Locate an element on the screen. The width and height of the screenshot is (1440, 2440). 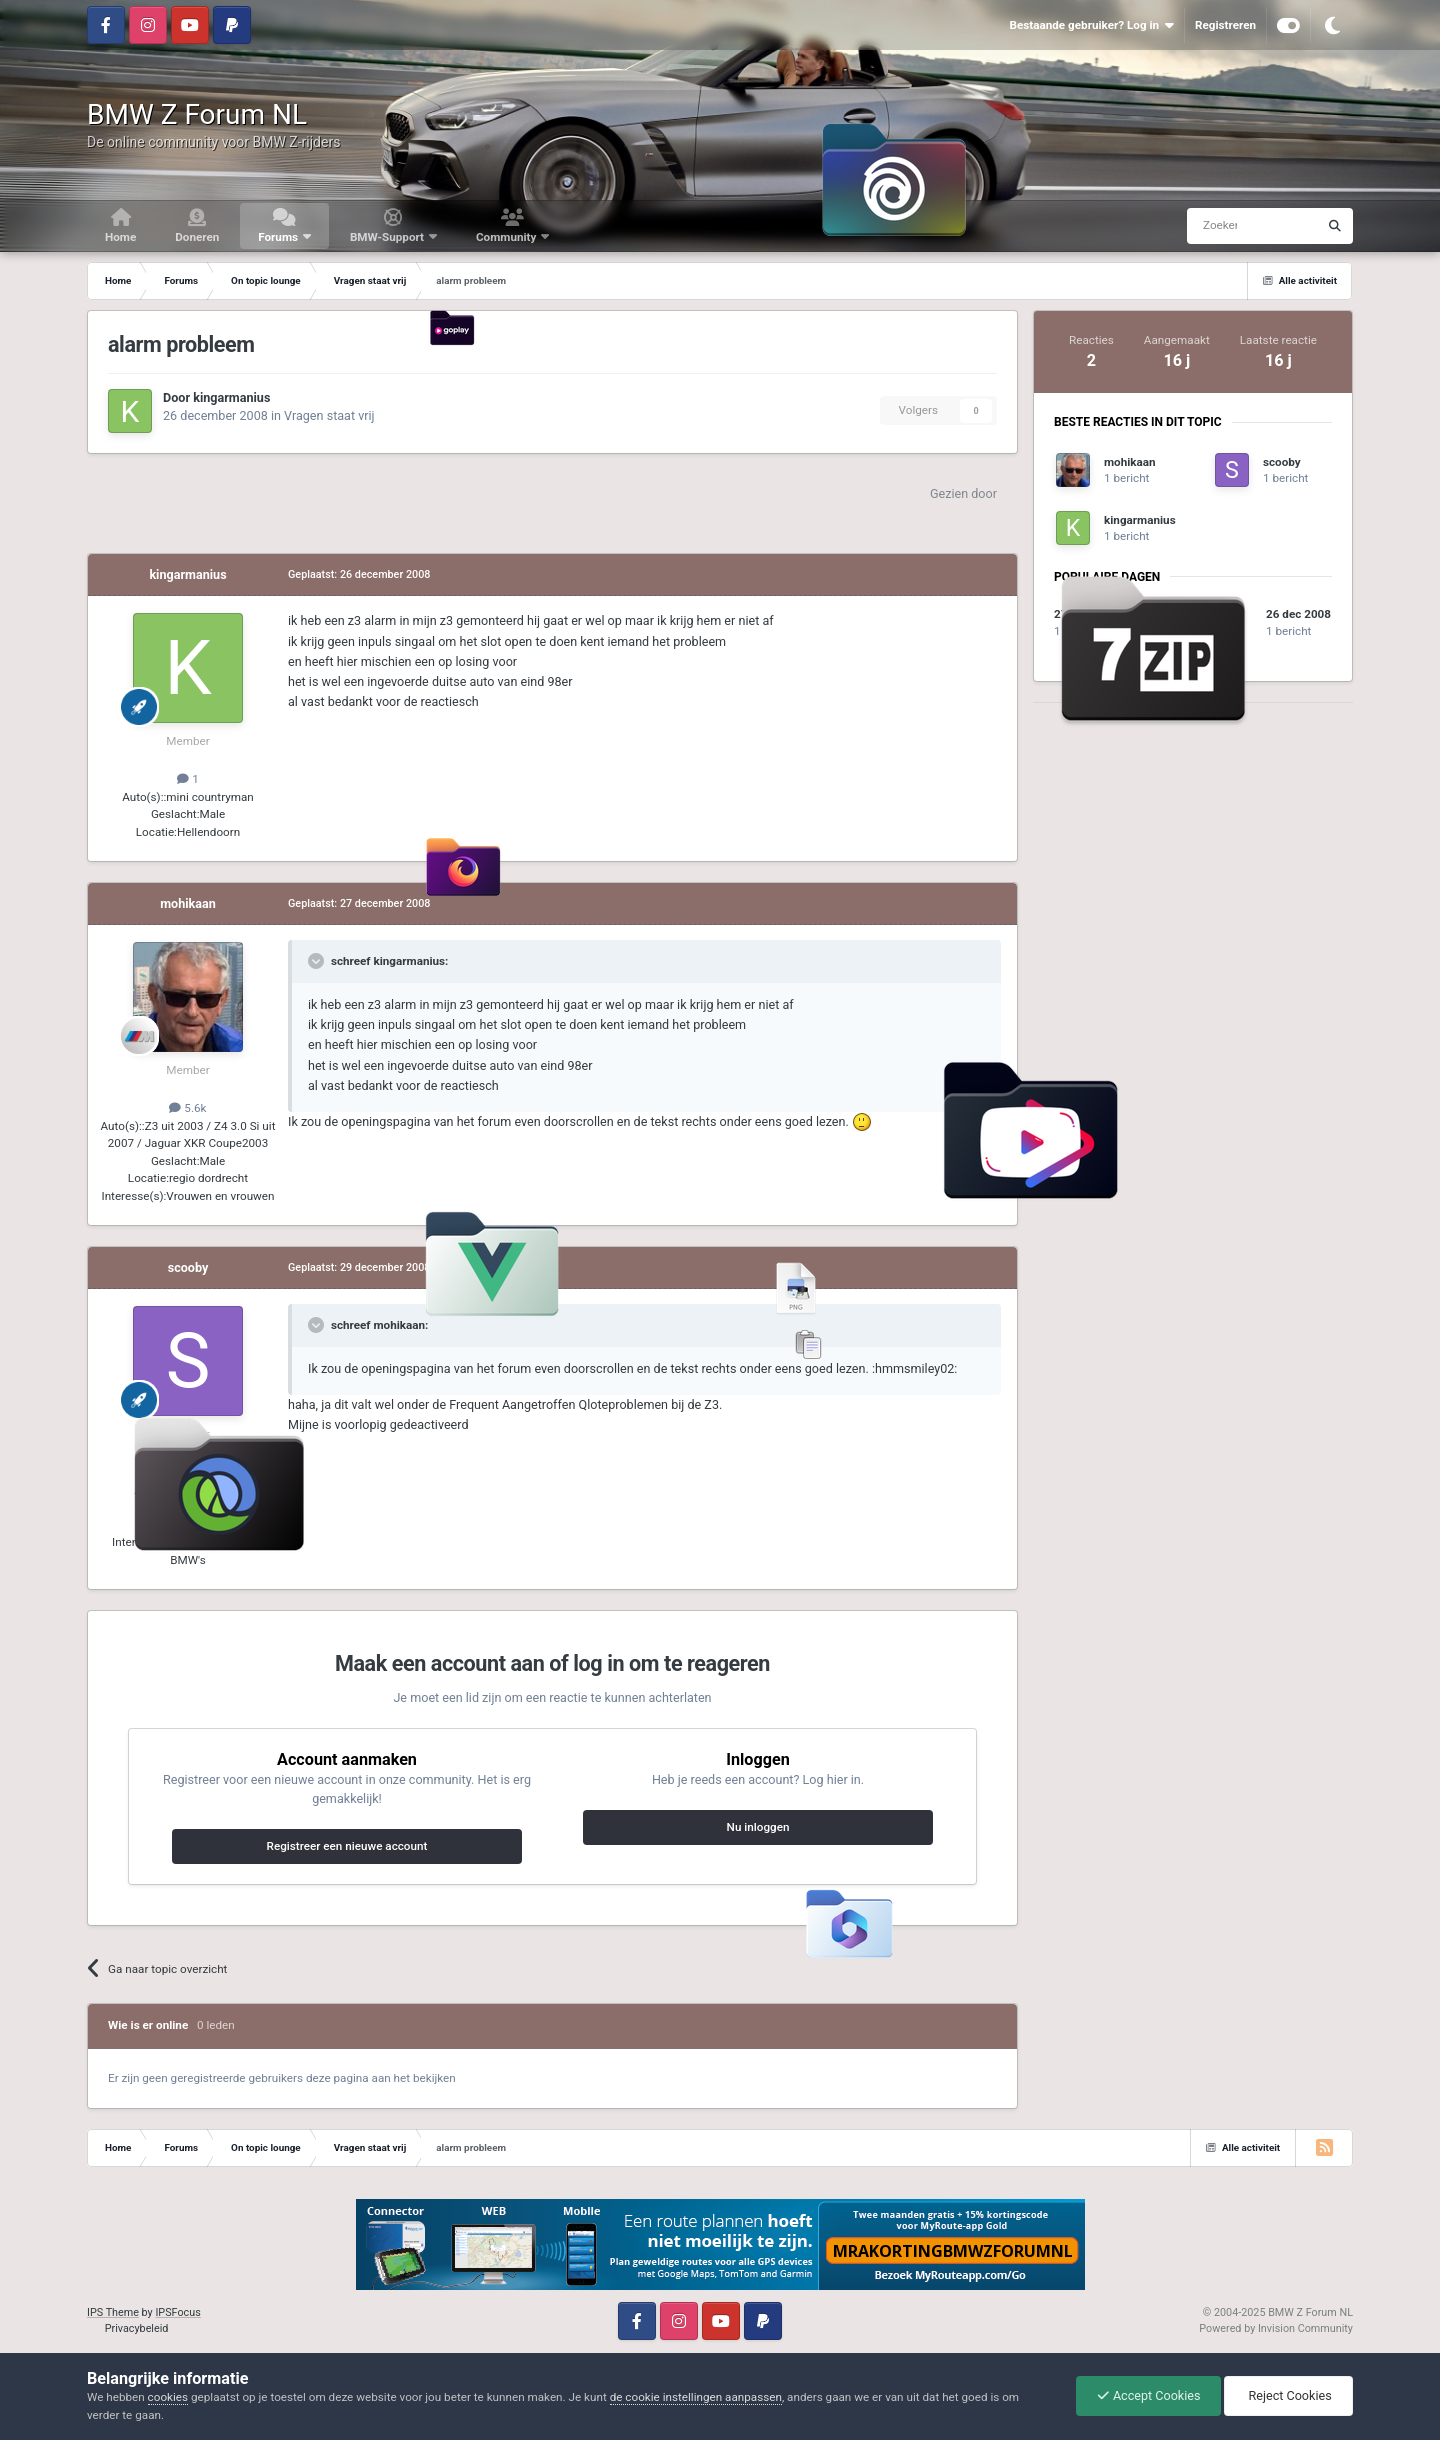
open folder containing youtube vanced files is located at coordinates (1030, 1135).